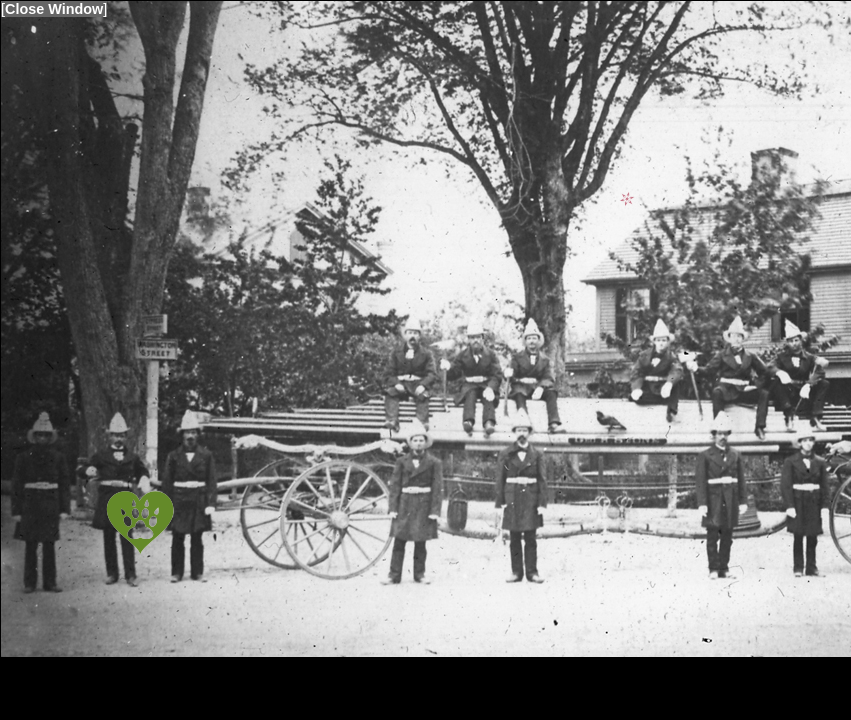 This screenshot has height=720, width=851. Describe the element at coordinates (140, 523) in the screenshot. I see `favorite or like a pet-related item` at that location.